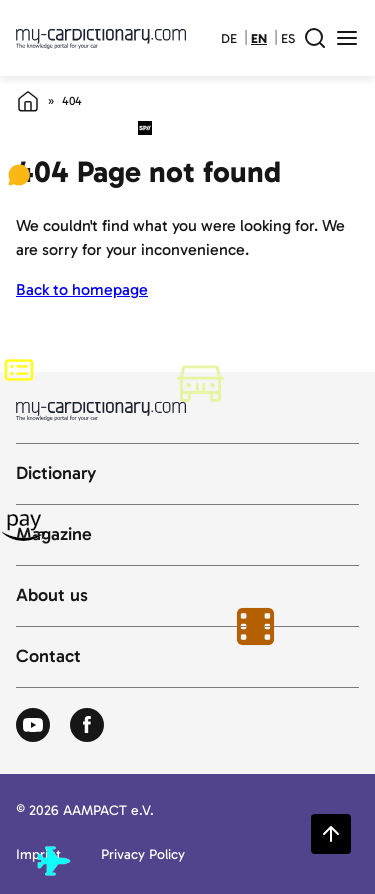 This screenshot has width=375, height=894. I want to click on view list details or summary, so click(19, 370).